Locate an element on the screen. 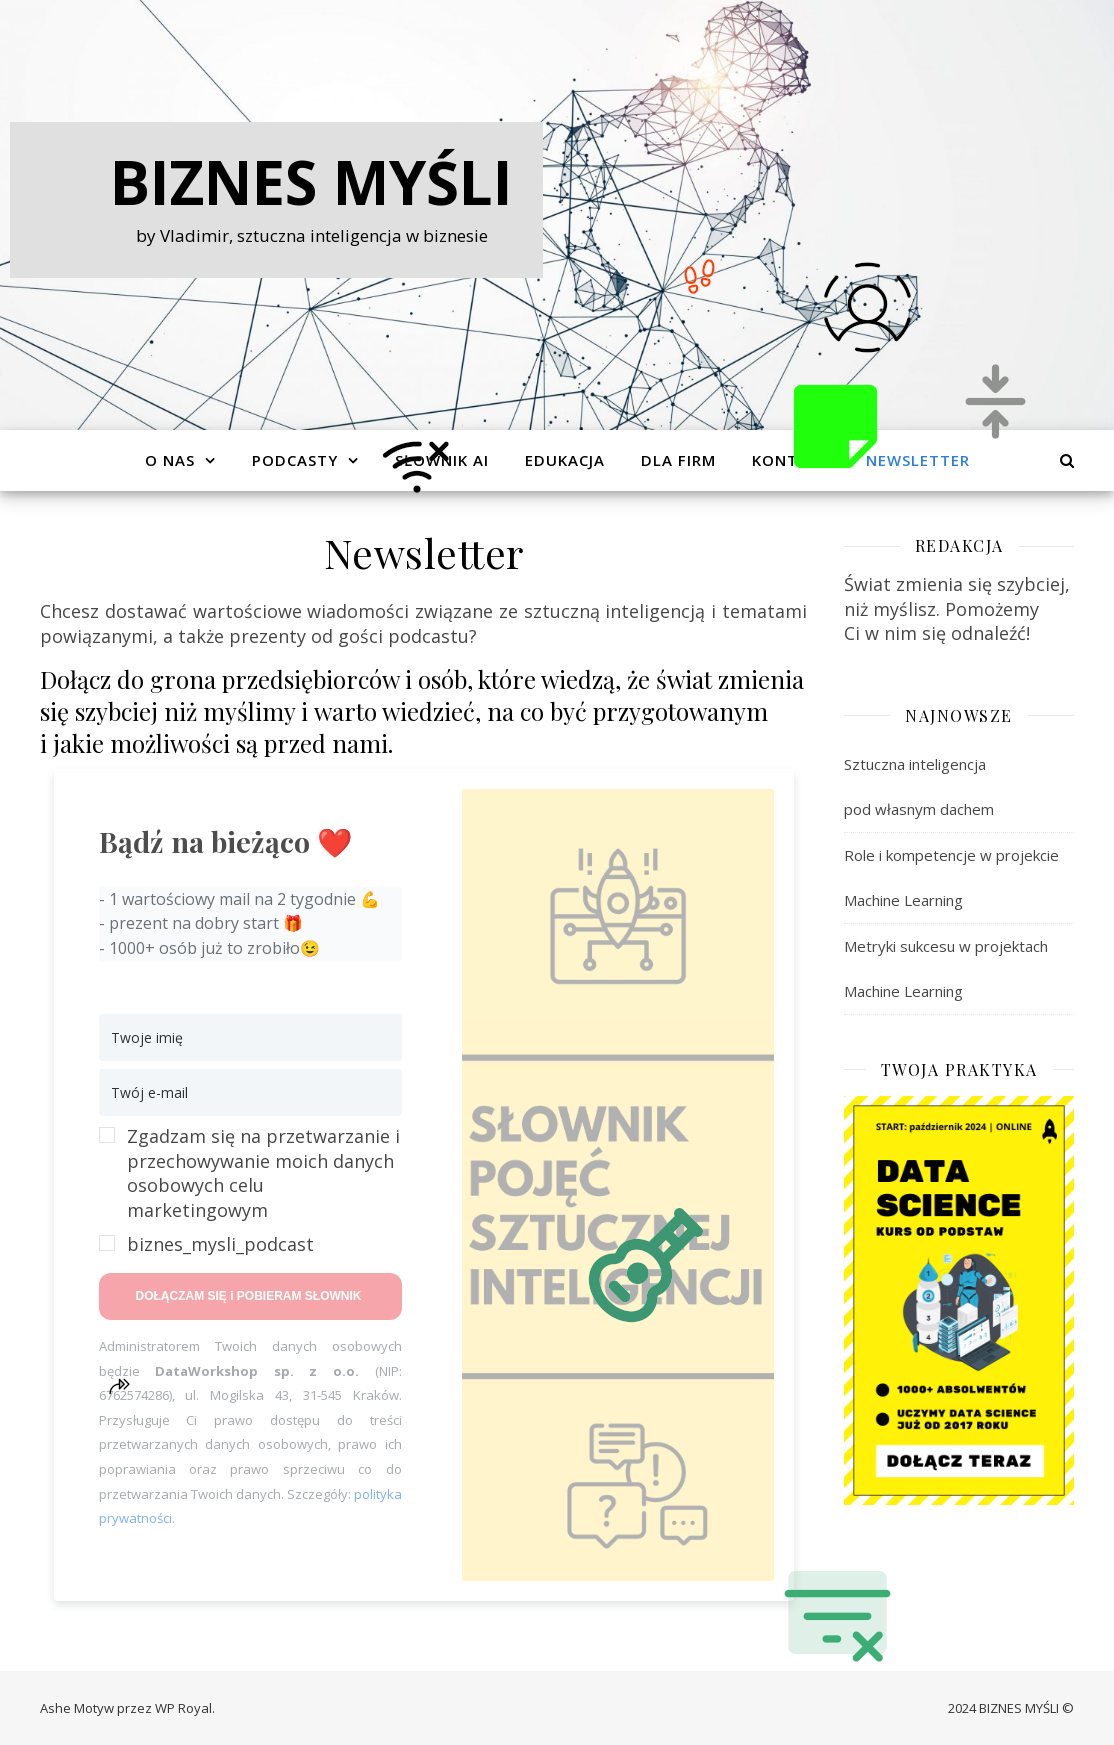 The height and width of the screenshot is (1745, 1114). track your steps or walking activity is located at coordinates (699, 276).